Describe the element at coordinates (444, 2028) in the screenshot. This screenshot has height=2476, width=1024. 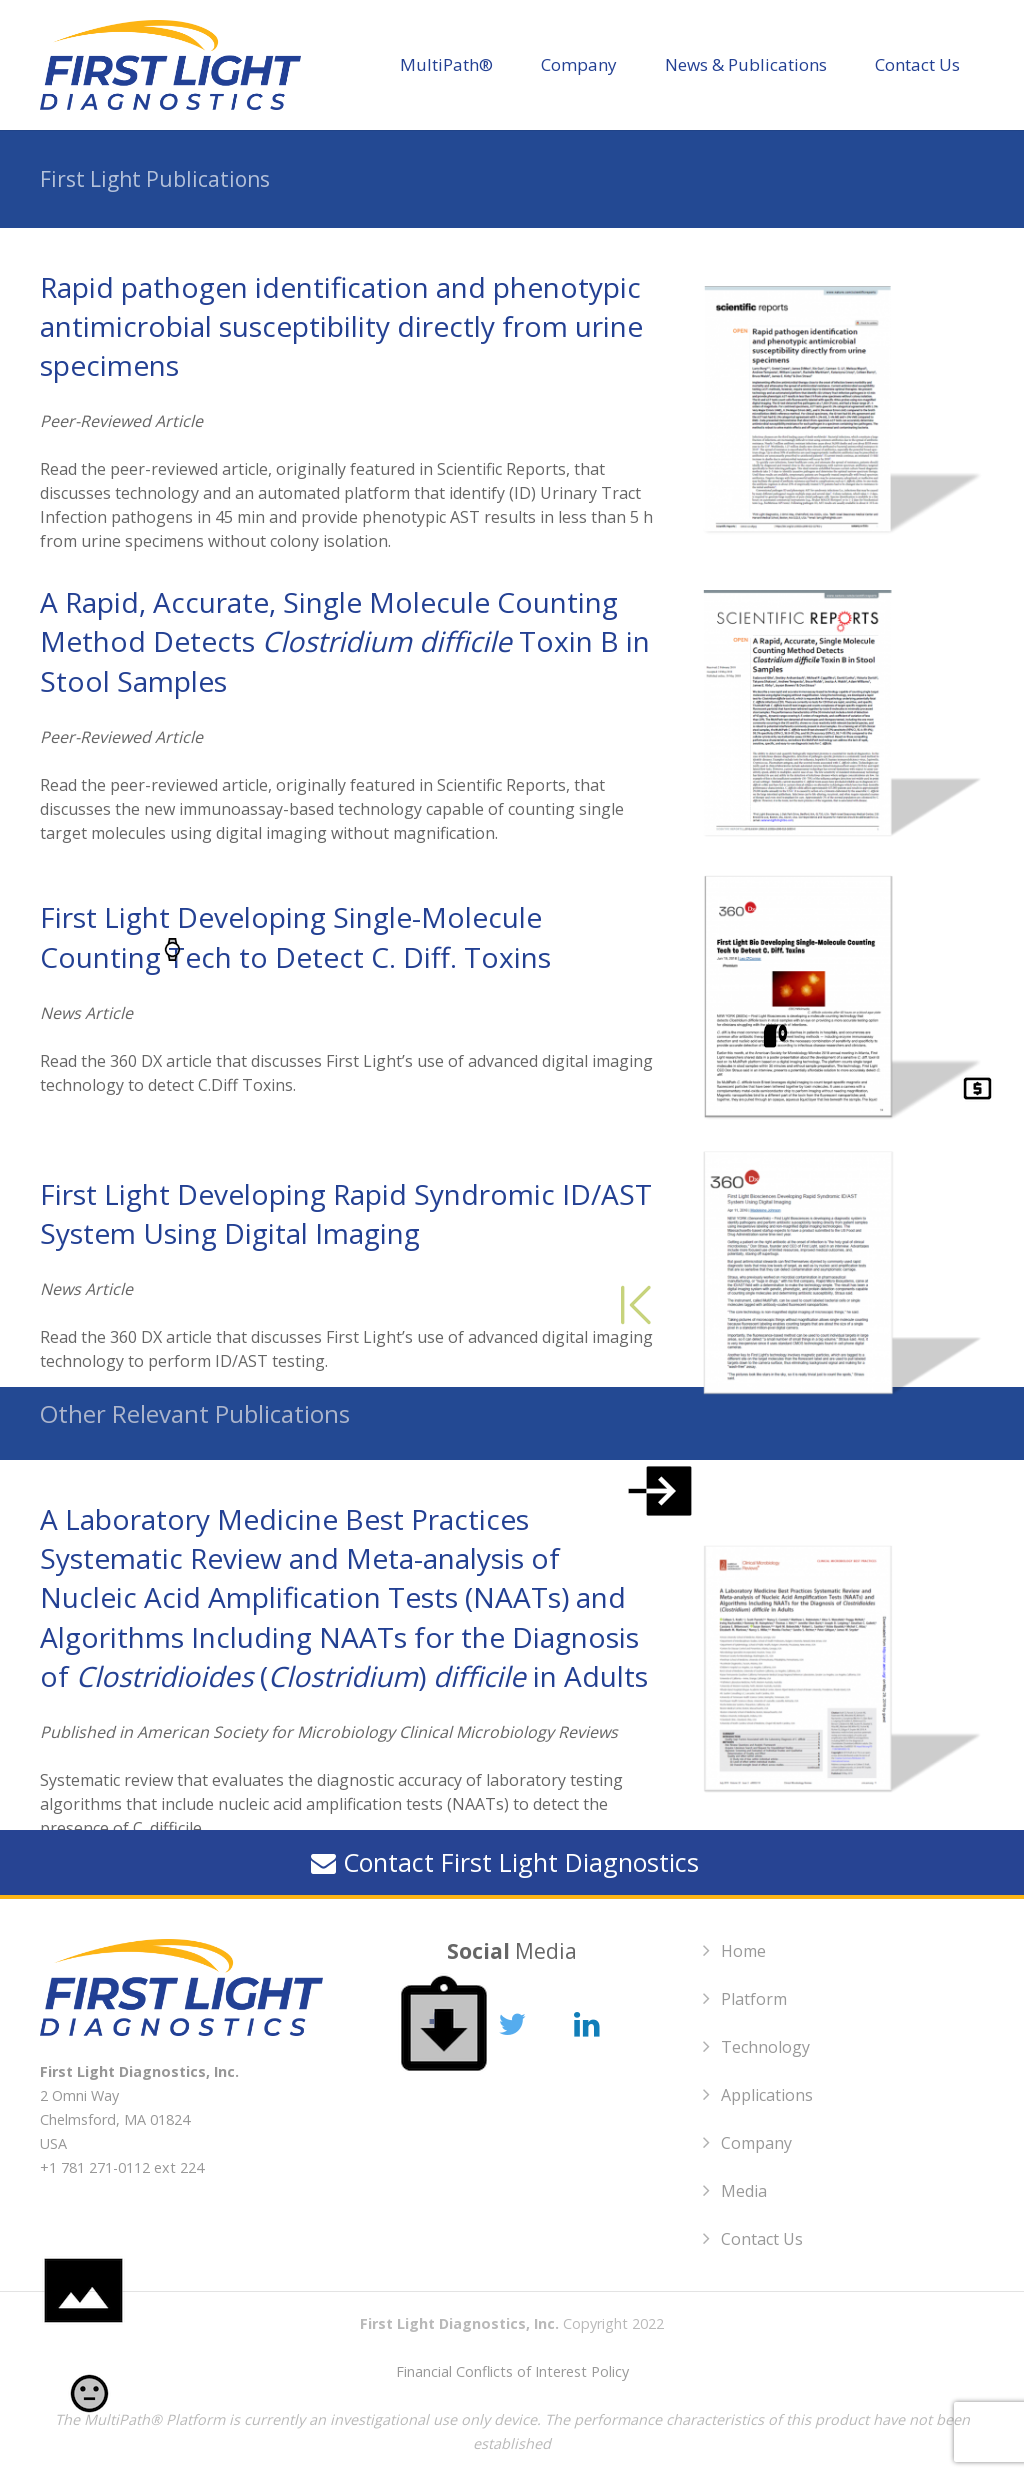
I see `download or receive an assignment` at that location.